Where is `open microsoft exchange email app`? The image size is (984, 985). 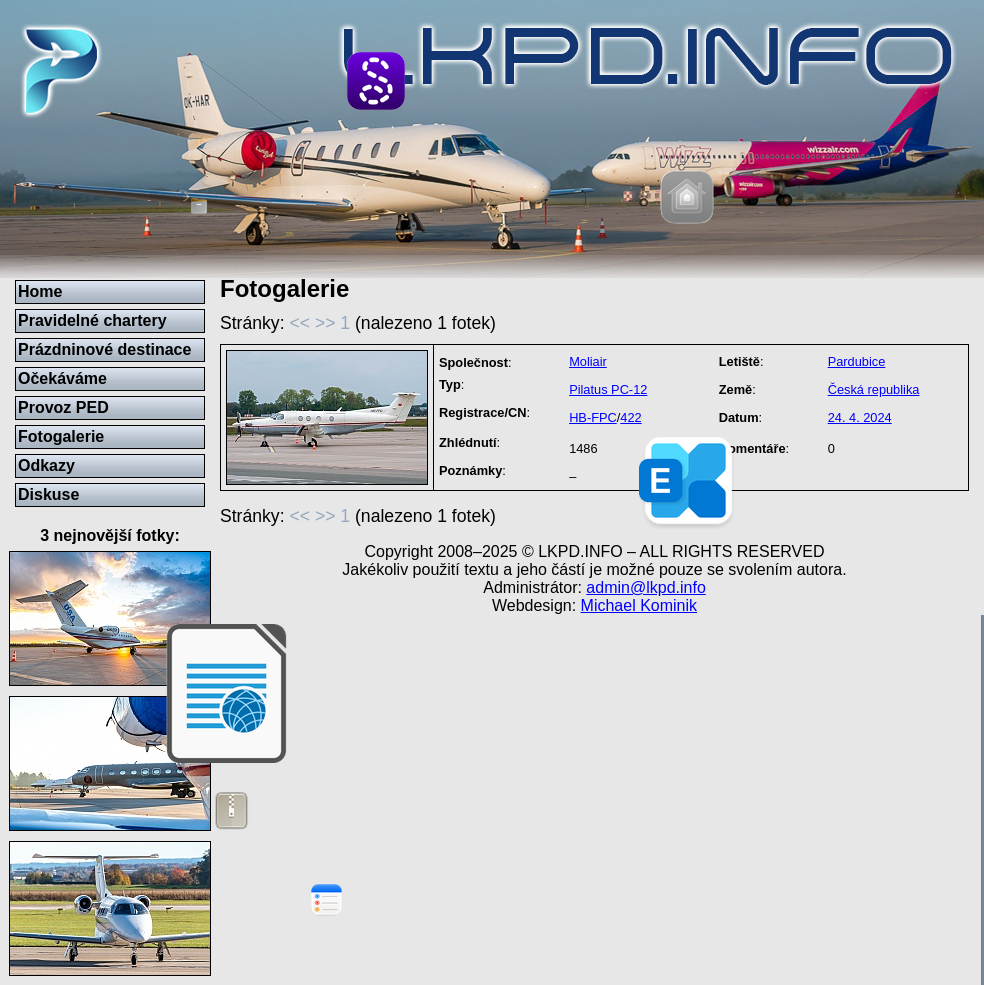 open microsoft exchange email app is located at coordinates (688, 480).